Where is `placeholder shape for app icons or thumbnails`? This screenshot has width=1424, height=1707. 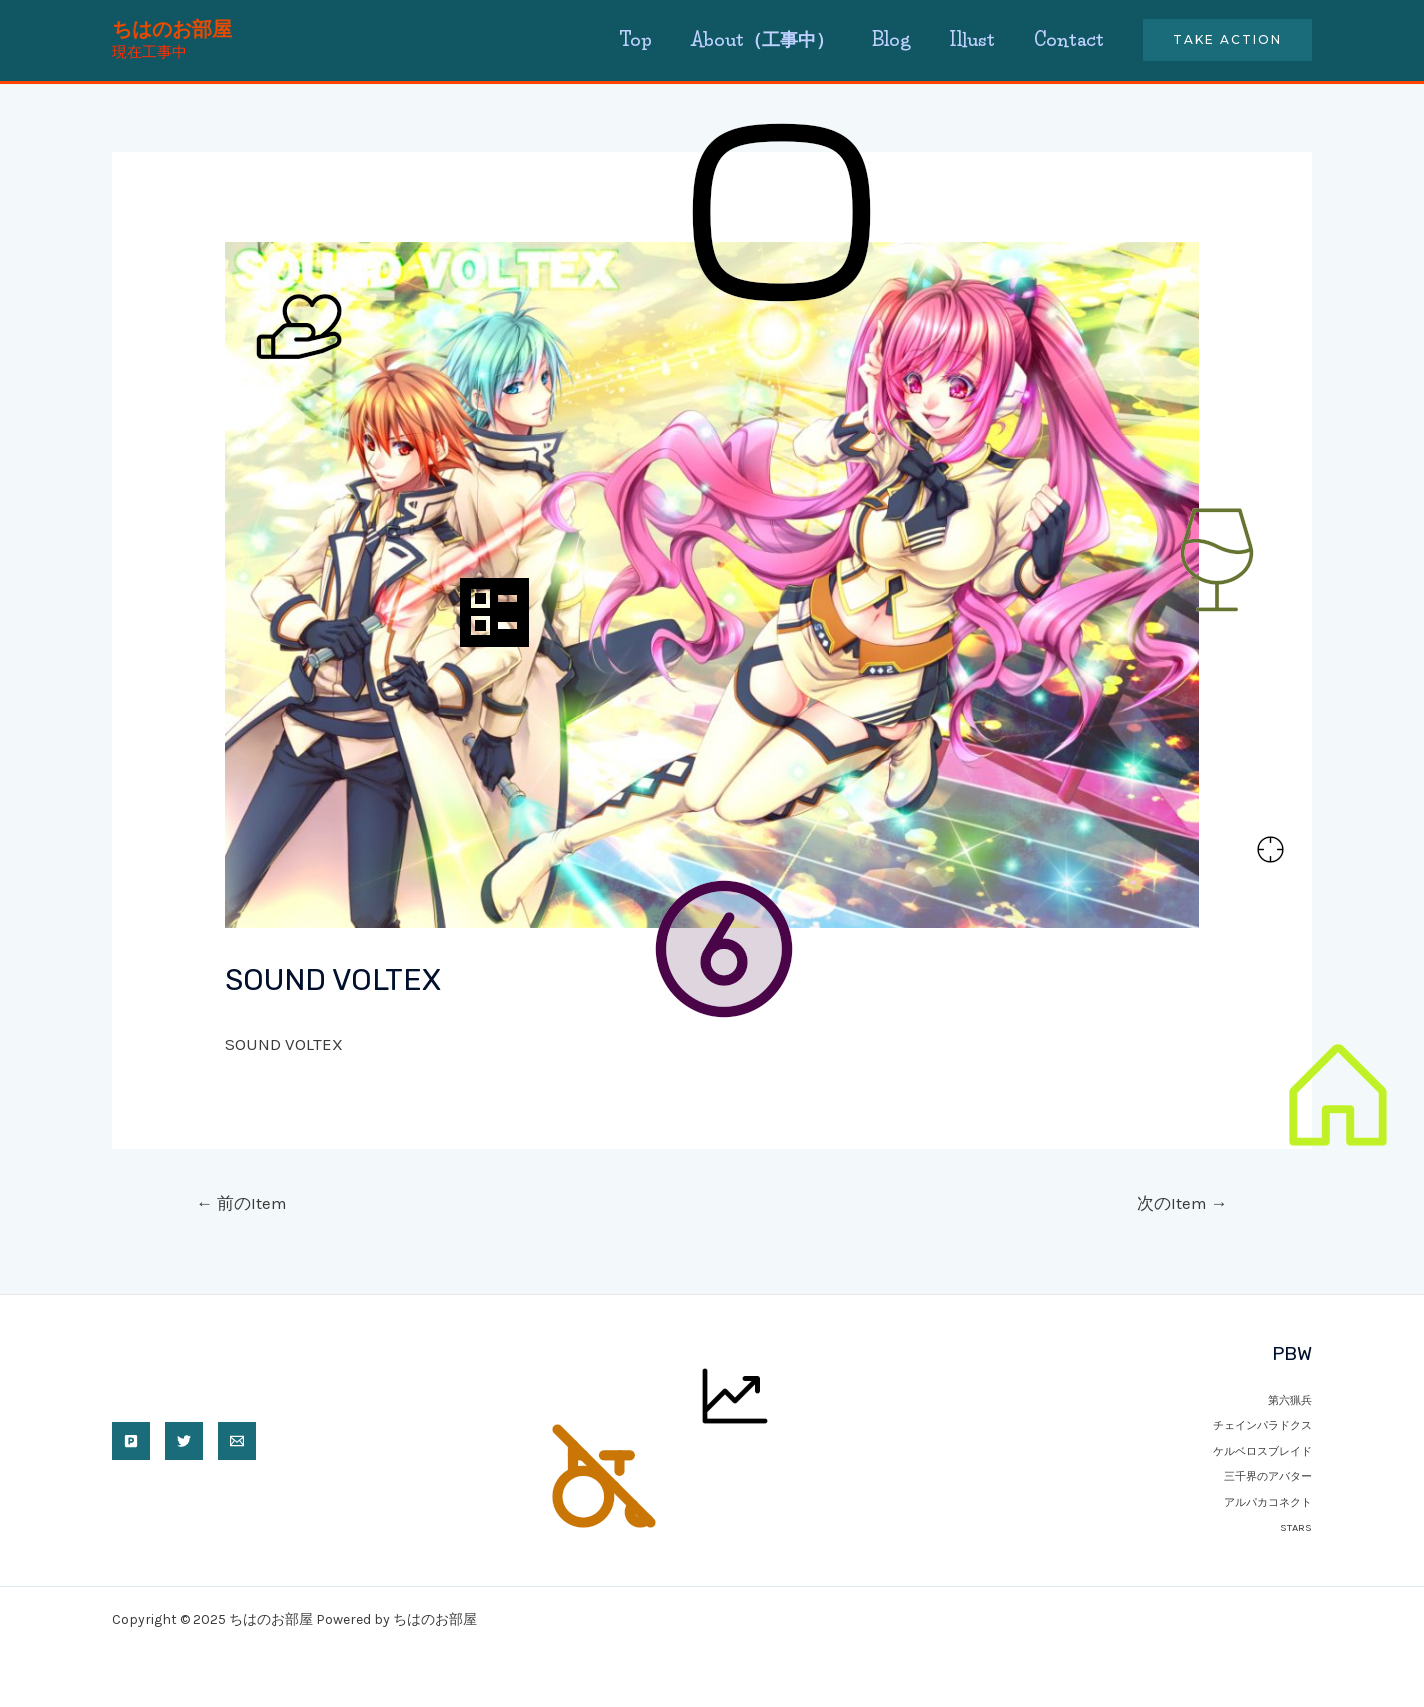
placeholder shape for app icons or thumbnails is located at coordinates (781, 212).